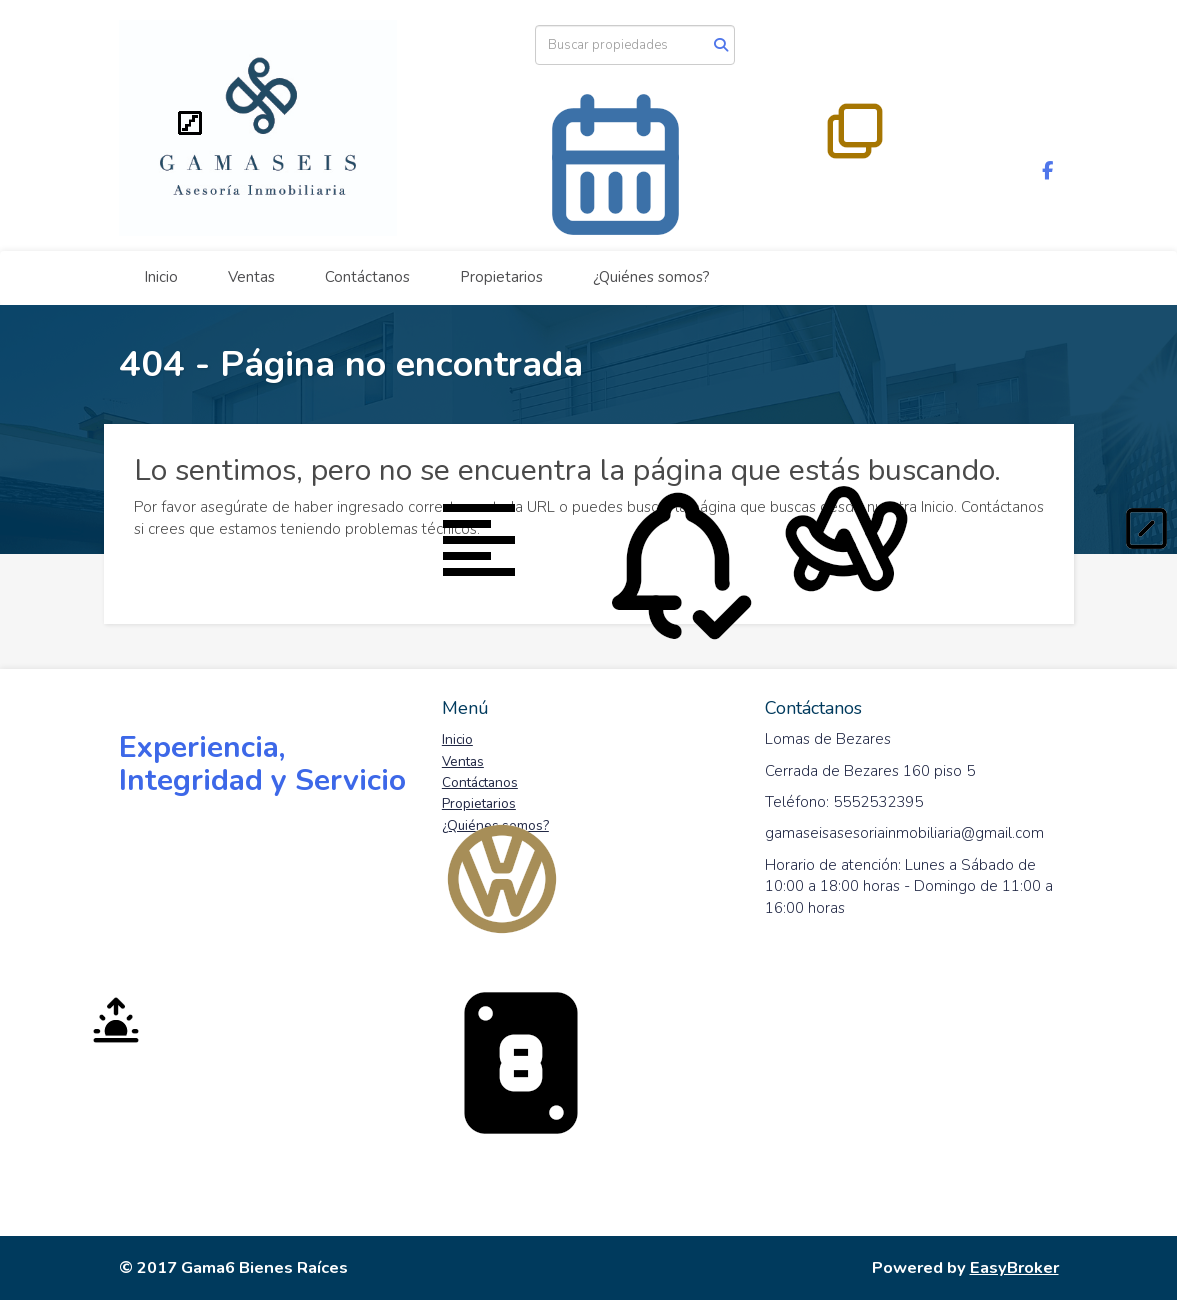 The image size is (1177, 1300). What do you see at coordinates (502, 879) in the screenshot?
I see `volkswagen brand or vehicle identification` at bounding box center [502, 879].